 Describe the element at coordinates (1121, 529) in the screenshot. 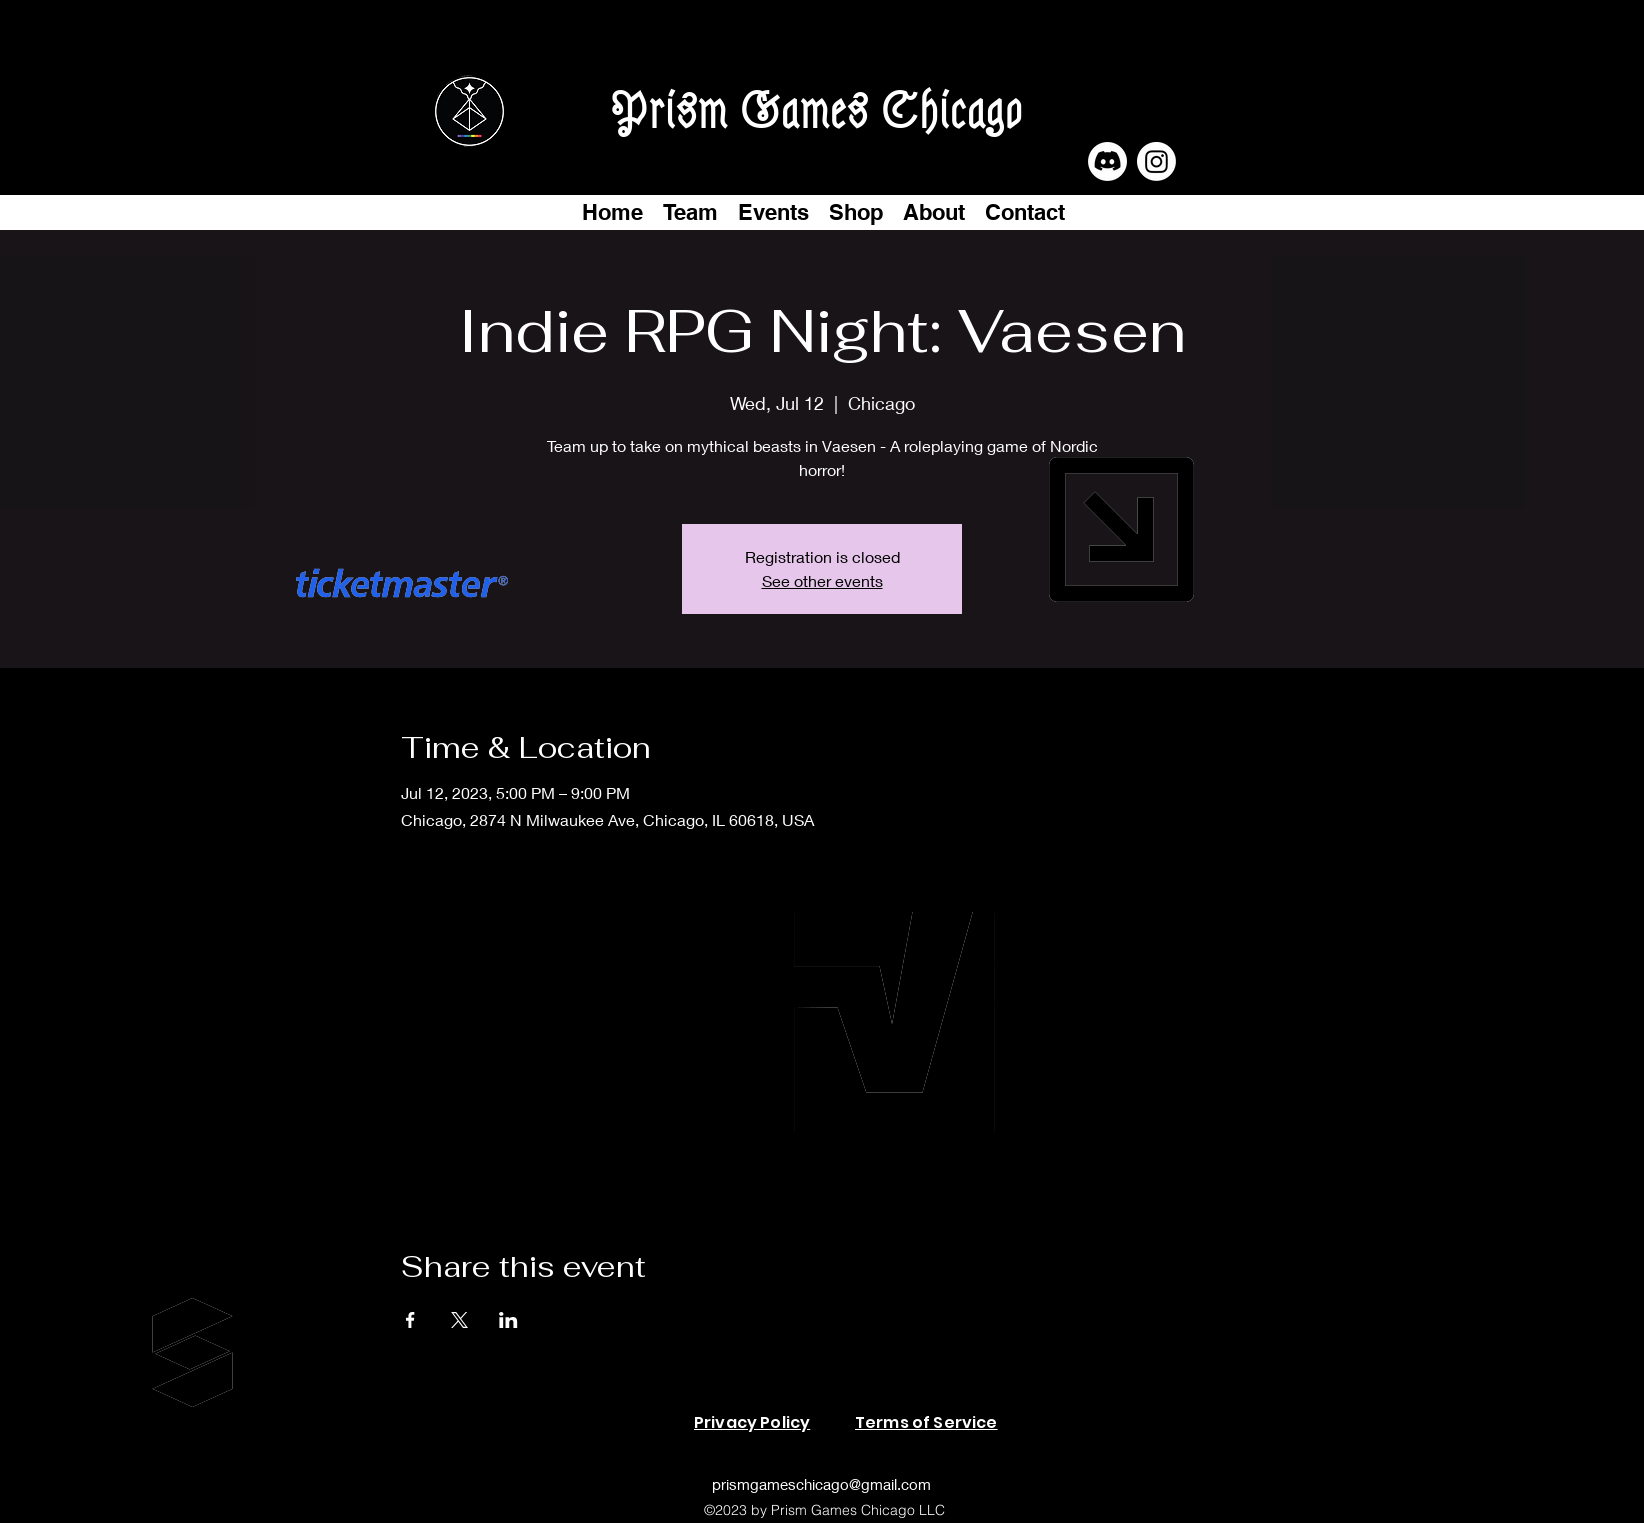

I see `navigate to the next section below` at that location.